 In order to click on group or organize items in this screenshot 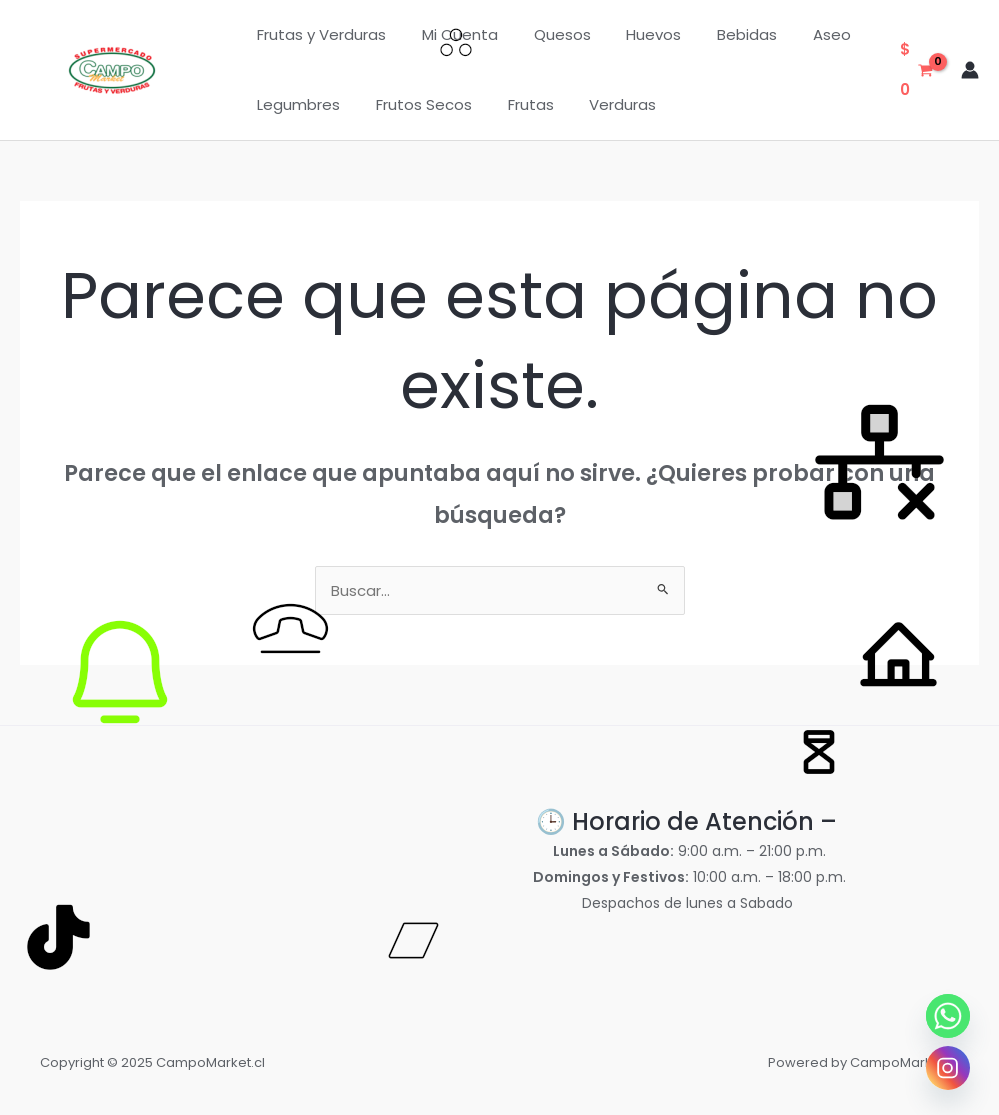, I will do `click(456, 43)`.